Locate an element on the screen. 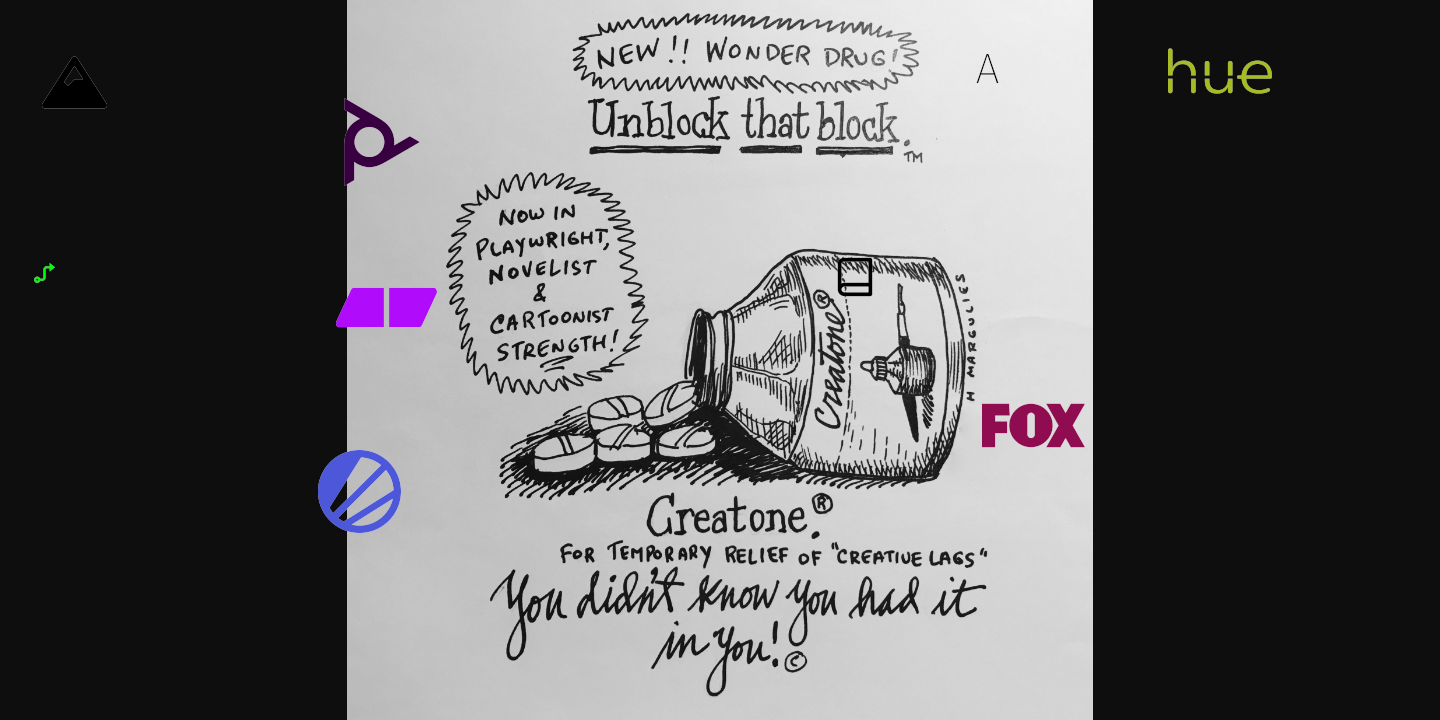 This screenshot has width=1440, height=720. poly brand logo is located at coordinates (382, 142).